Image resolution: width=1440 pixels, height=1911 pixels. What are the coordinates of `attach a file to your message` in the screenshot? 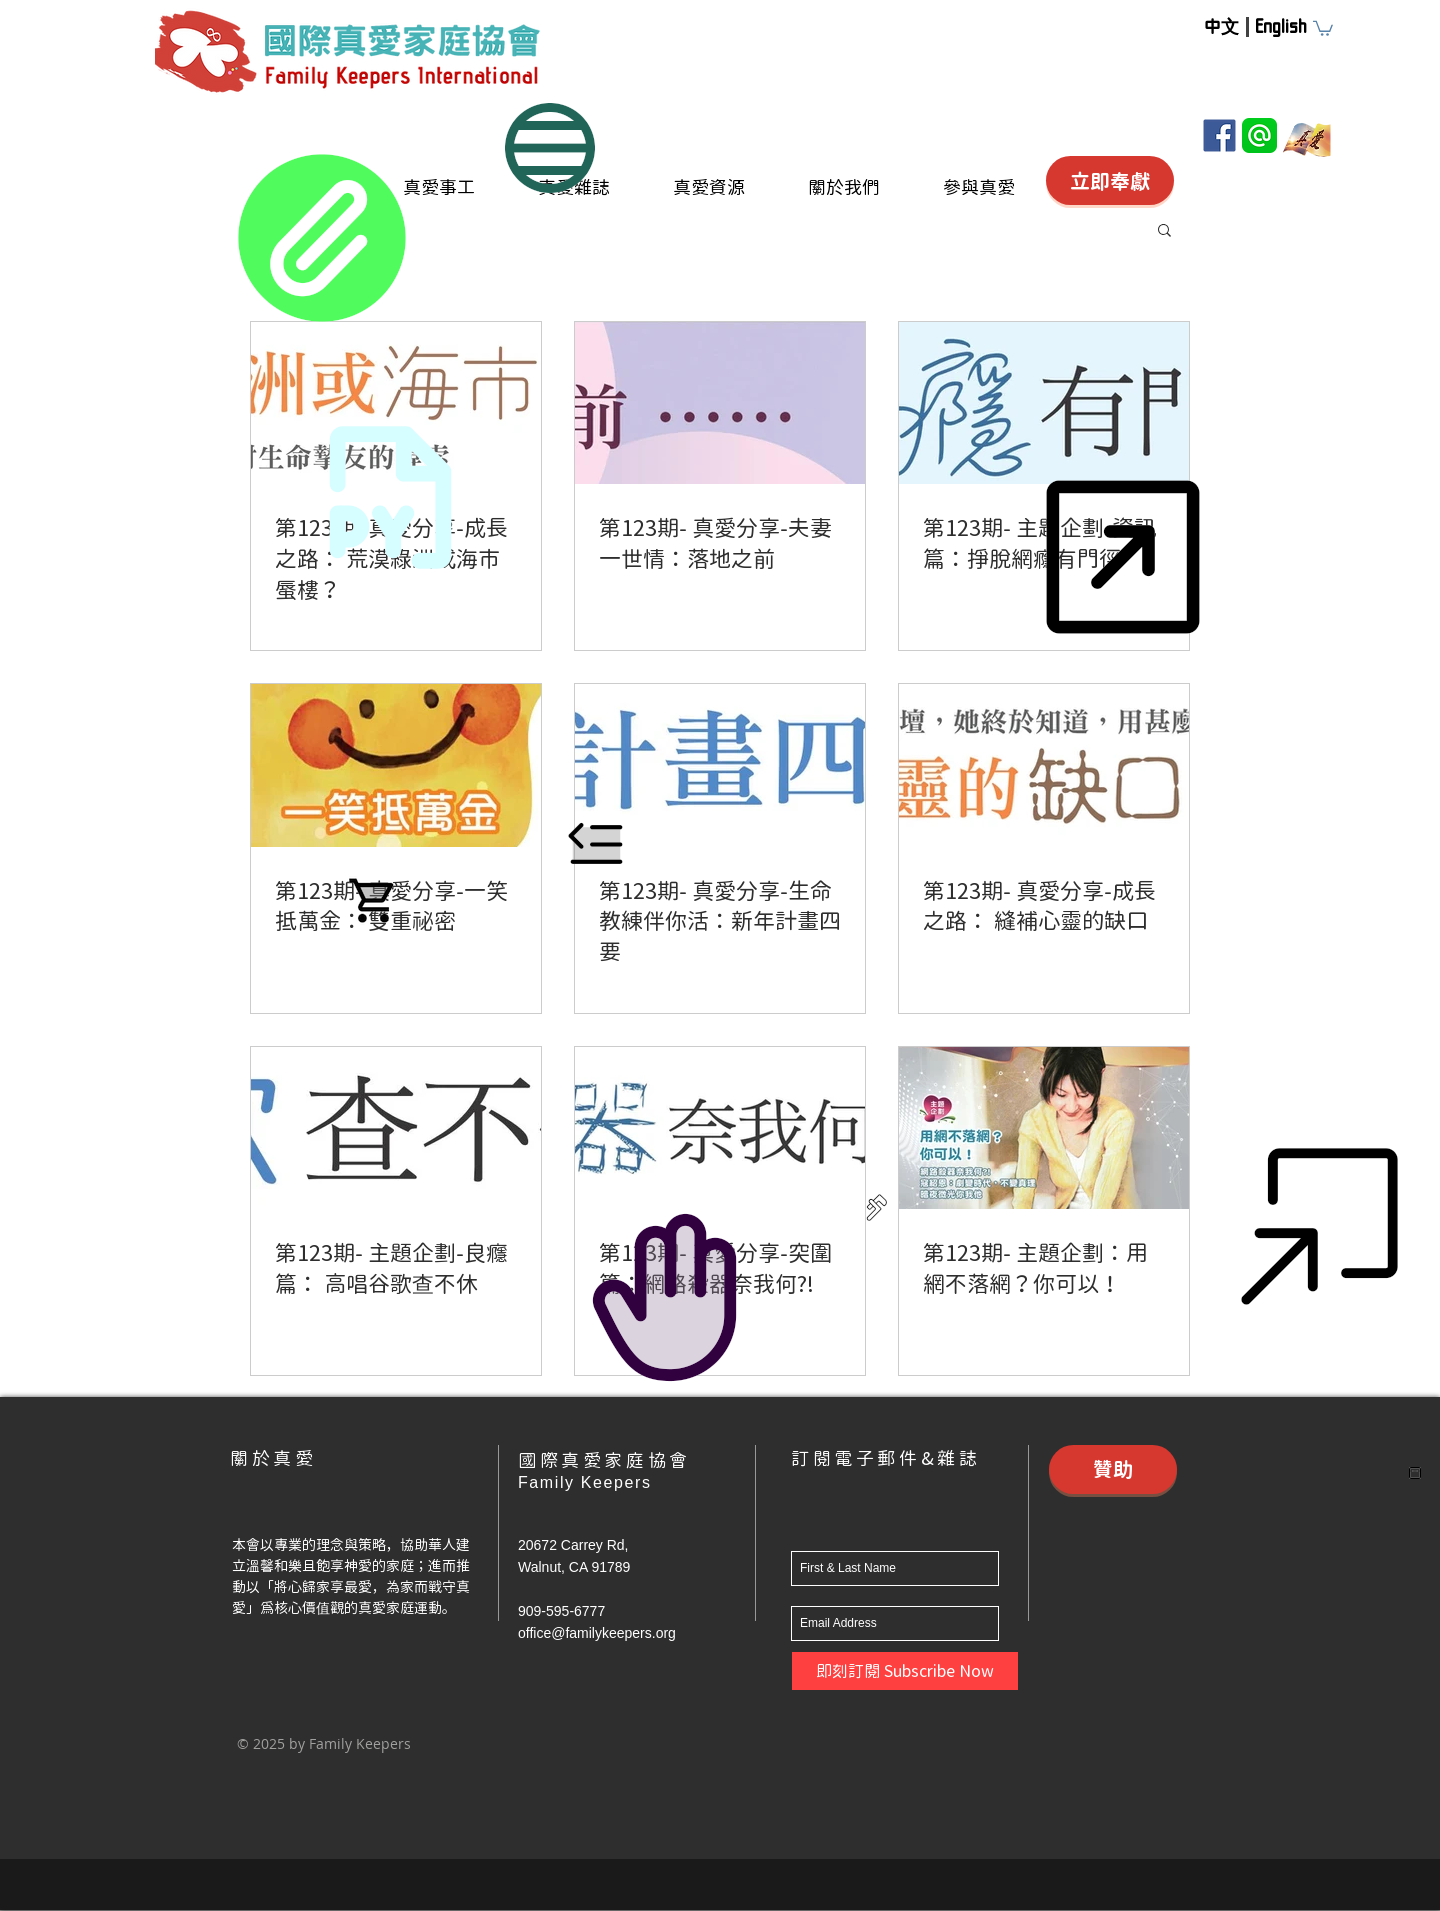 It's located at (322, 238).